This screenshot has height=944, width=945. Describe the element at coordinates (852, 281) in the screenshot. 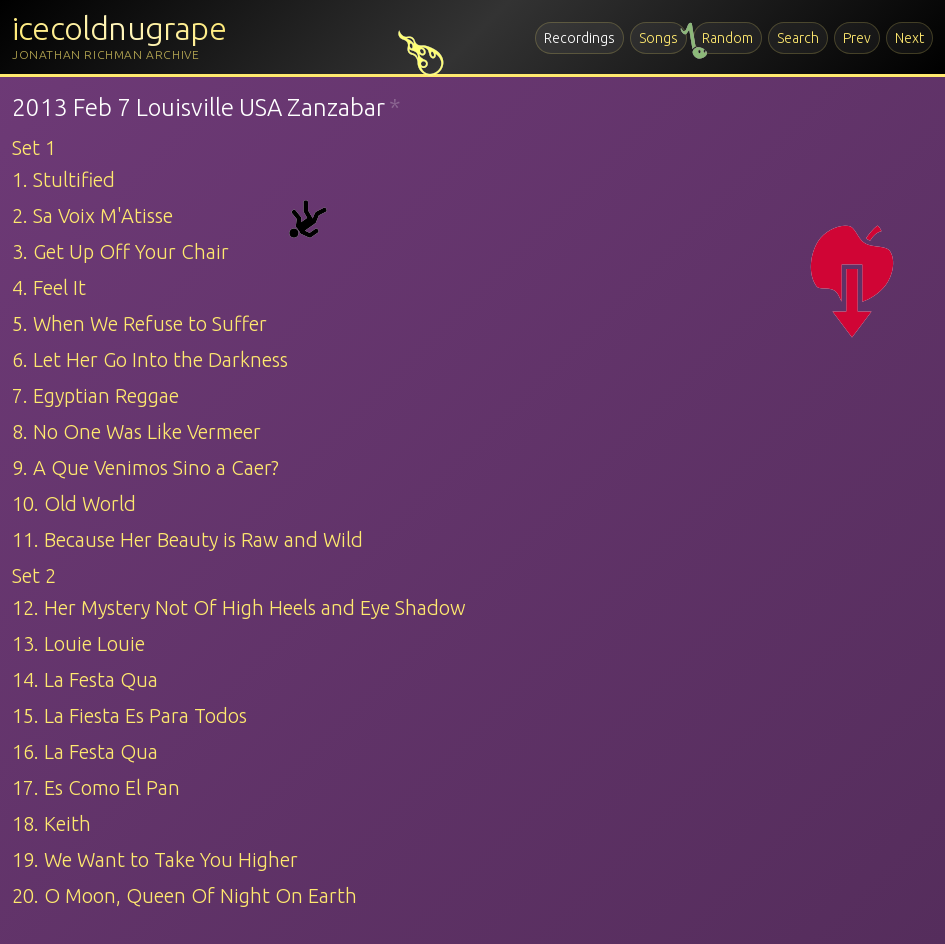

I see `indicates gravitational force or physics simulation` at that location.